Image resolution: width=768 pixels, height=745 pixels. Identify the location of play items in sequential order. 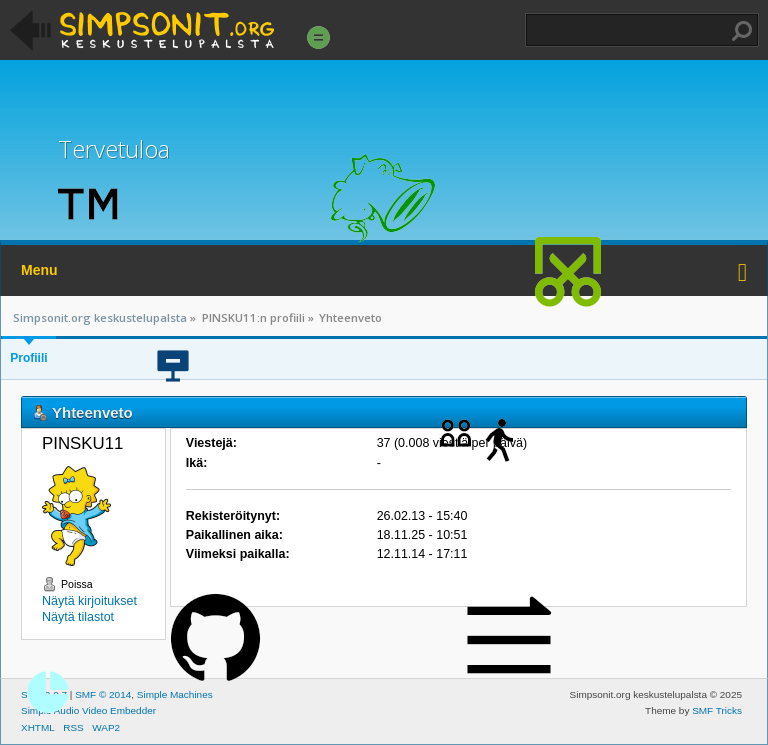
(509, 640).